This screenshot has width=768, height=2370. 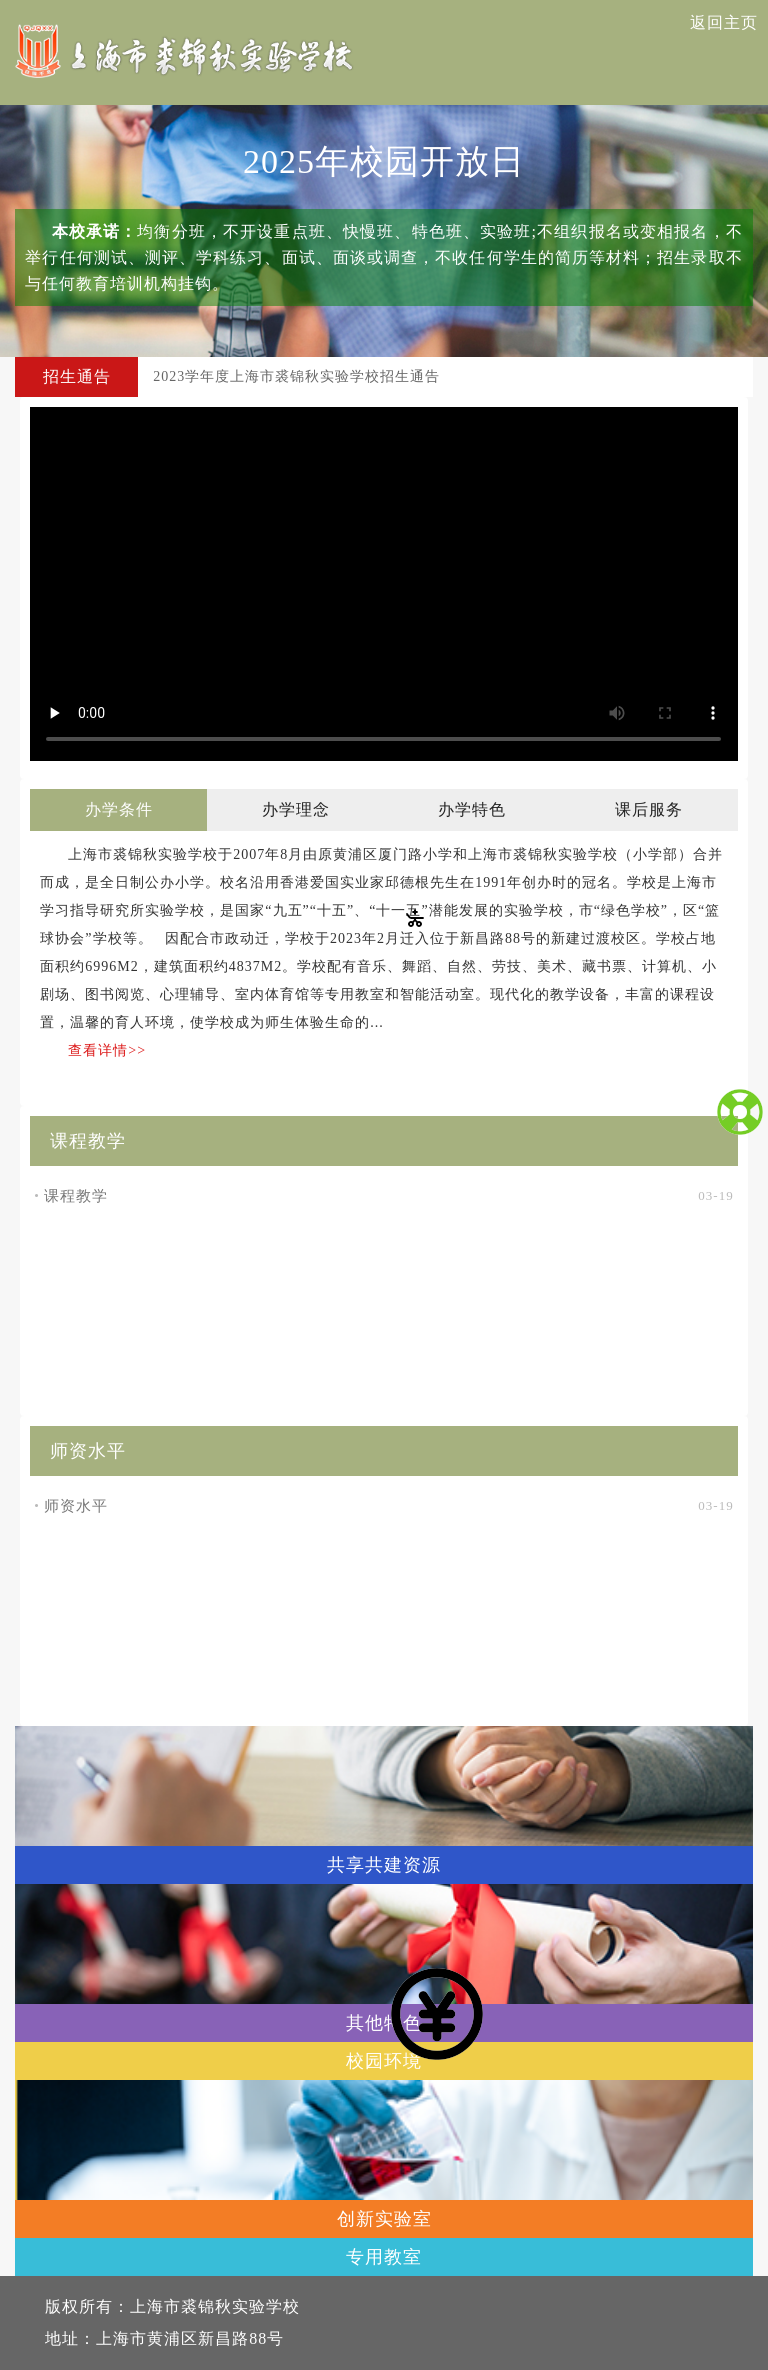 What do you see at coordinates (415, 918) in the screenshot?
I see `access emergency medical bed availability` at bounding box center [415, 918].